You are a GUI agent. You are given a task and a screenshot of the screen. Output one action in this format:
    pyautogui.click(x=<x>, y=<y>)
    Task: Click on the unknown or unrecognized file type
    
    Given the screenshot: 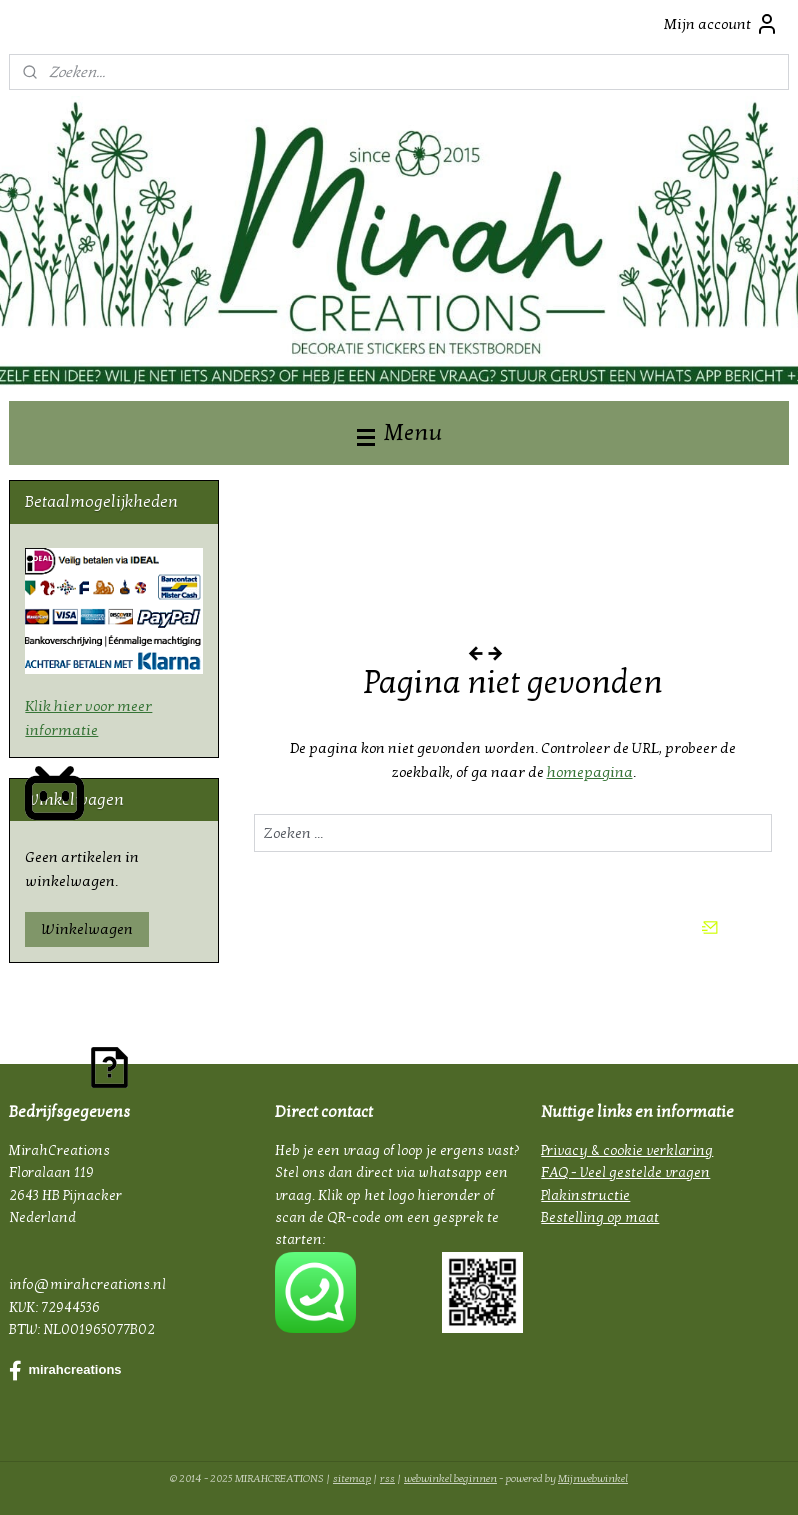 What is the action you would take?
    pyautogui.click(x=109, y=1067)
    